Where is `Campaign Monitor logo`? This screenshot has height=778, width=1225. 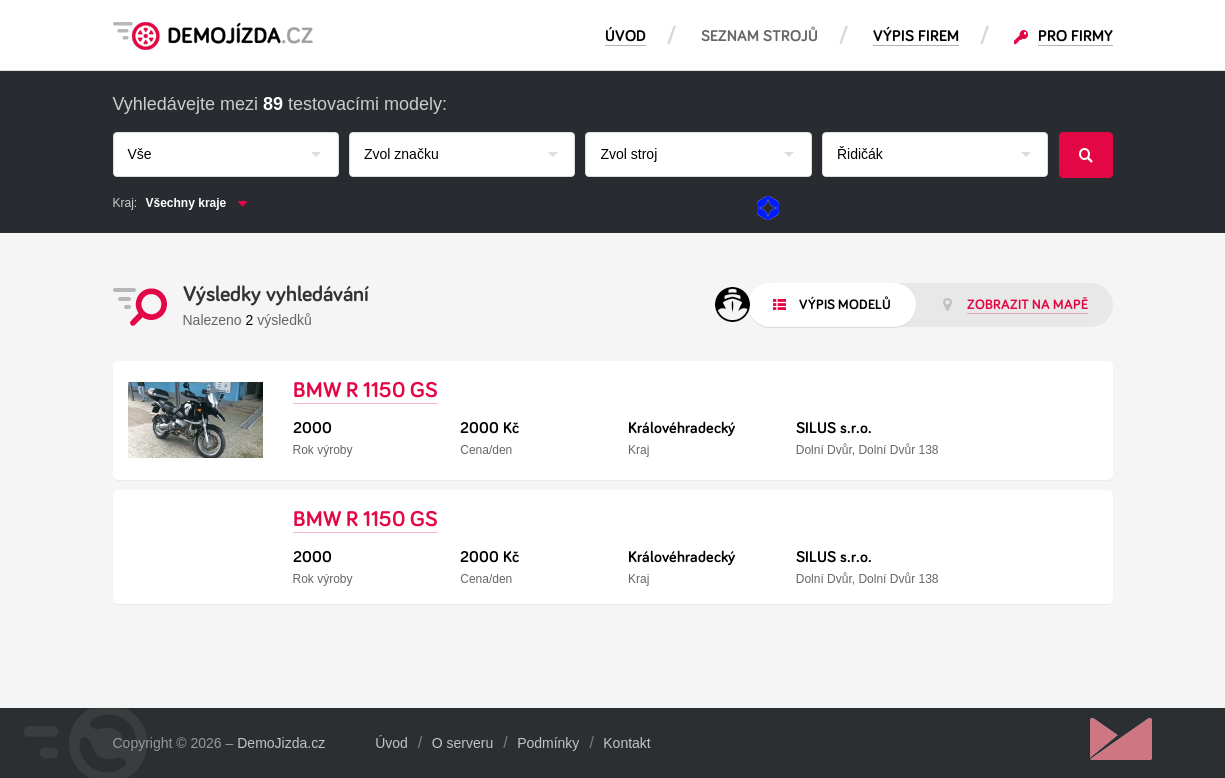
Campaign Monitor logo is located at coordinates (1121, 739).